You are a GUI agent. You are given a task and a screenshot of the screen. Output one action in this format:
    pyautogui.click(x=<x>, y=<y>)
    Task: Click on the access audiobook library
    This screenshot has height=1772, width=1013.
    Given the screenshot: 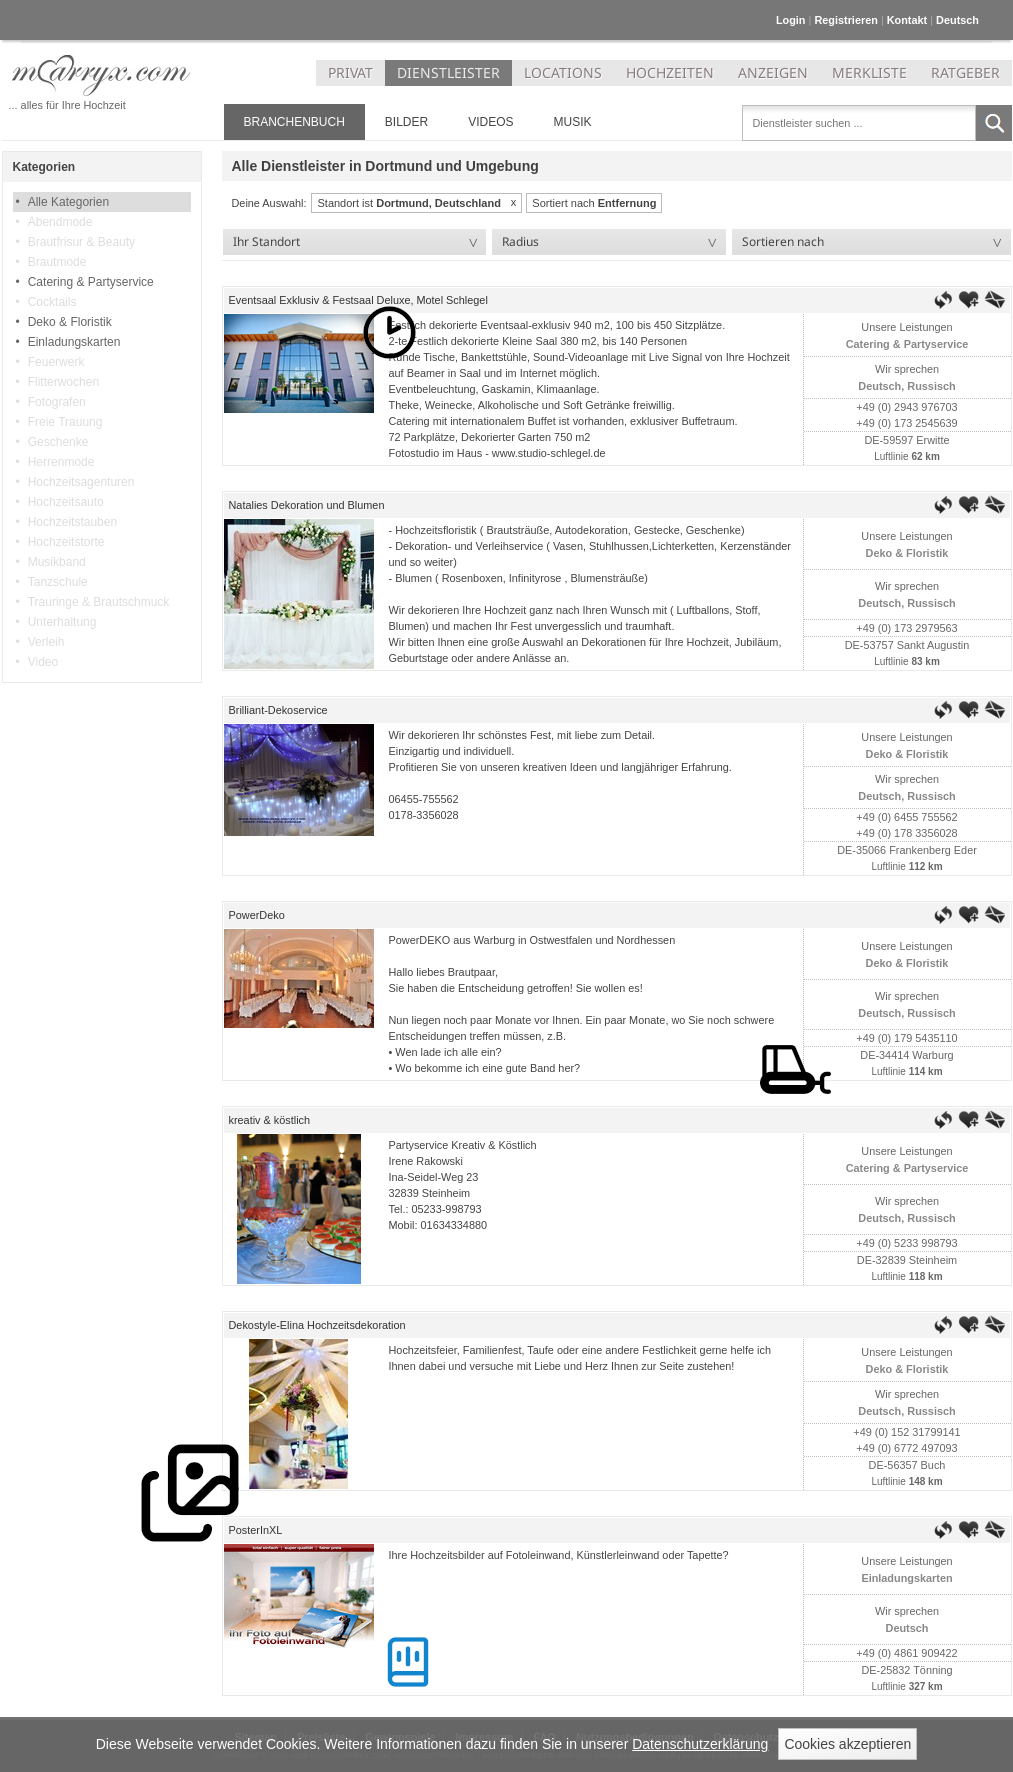 What is the action you would take?
    pyautogui.click(x=408, y=1662)
    